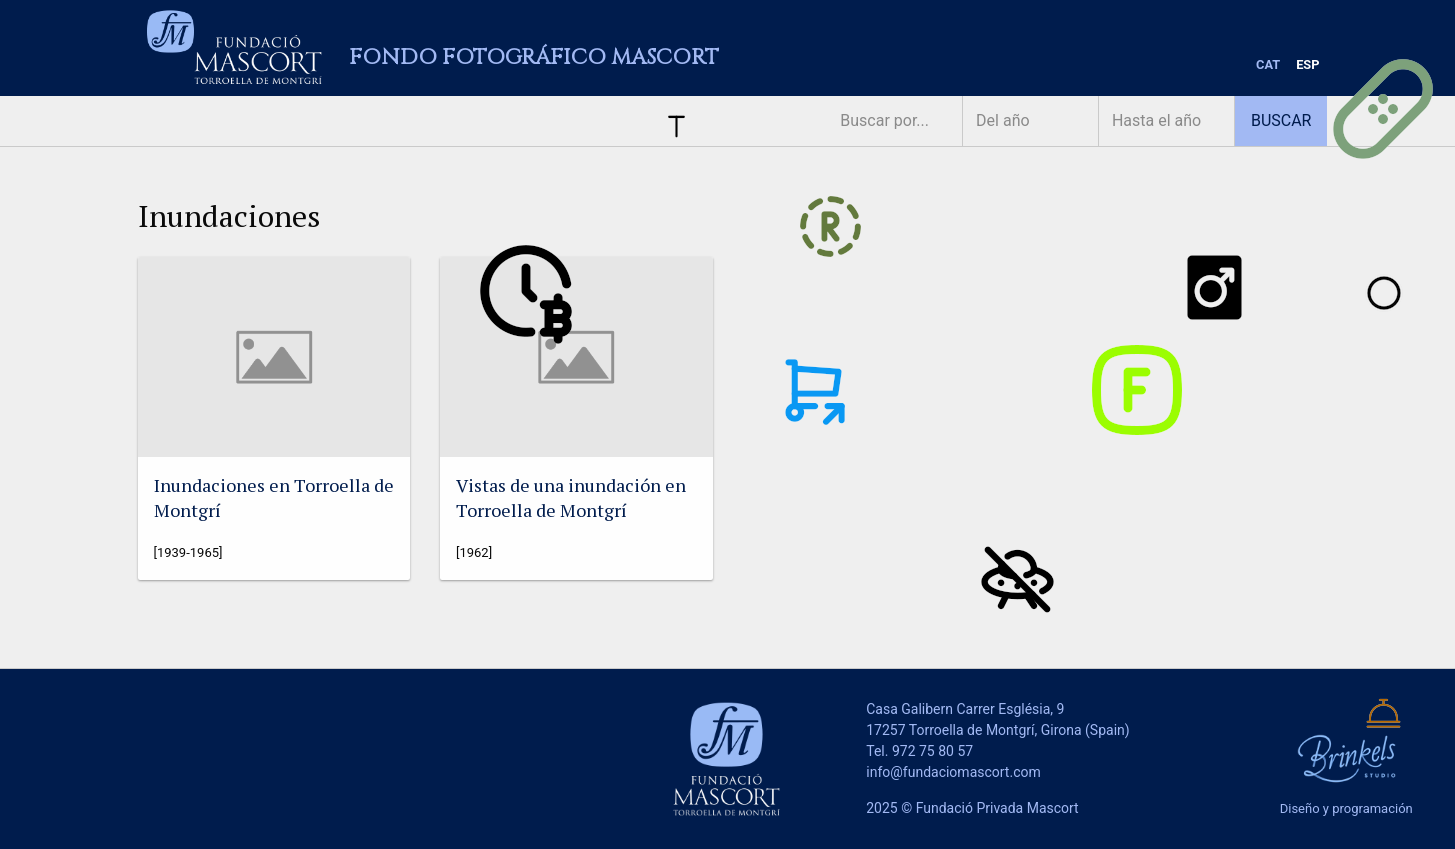  What do you see at coordinates (1214, 287) in the screenshot?
I see `indicates male gender selection` at bounding box center [1214, 287].